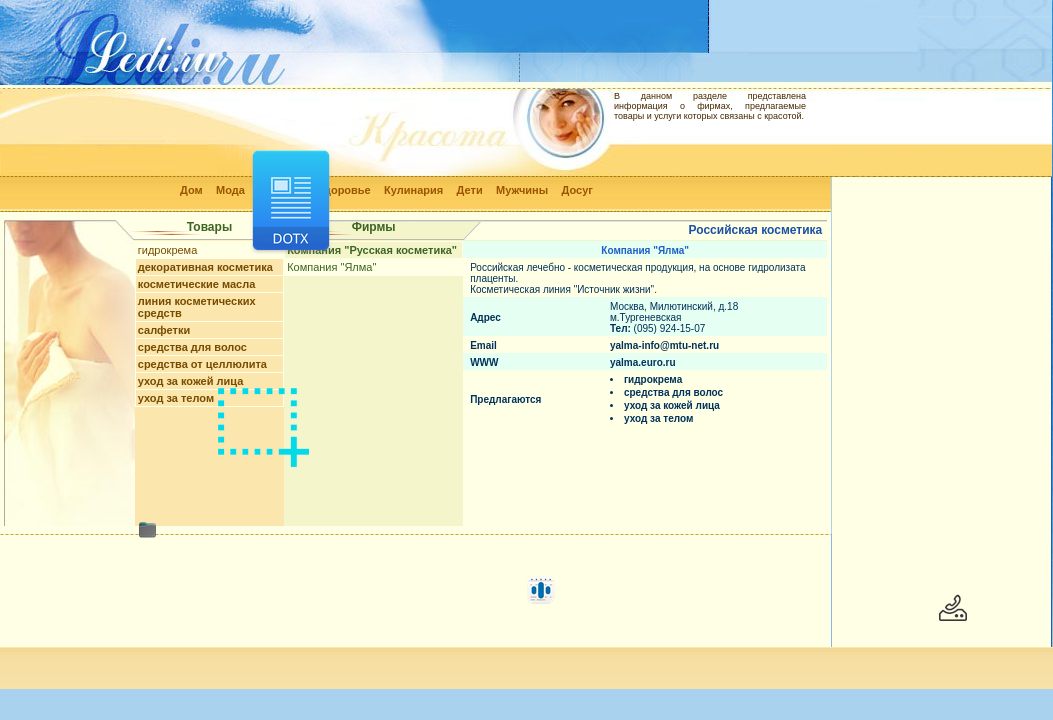 The height and width of the screenshot is (720, 1053). I want to click on open speech note app for voice transcription, so click(541, 590).